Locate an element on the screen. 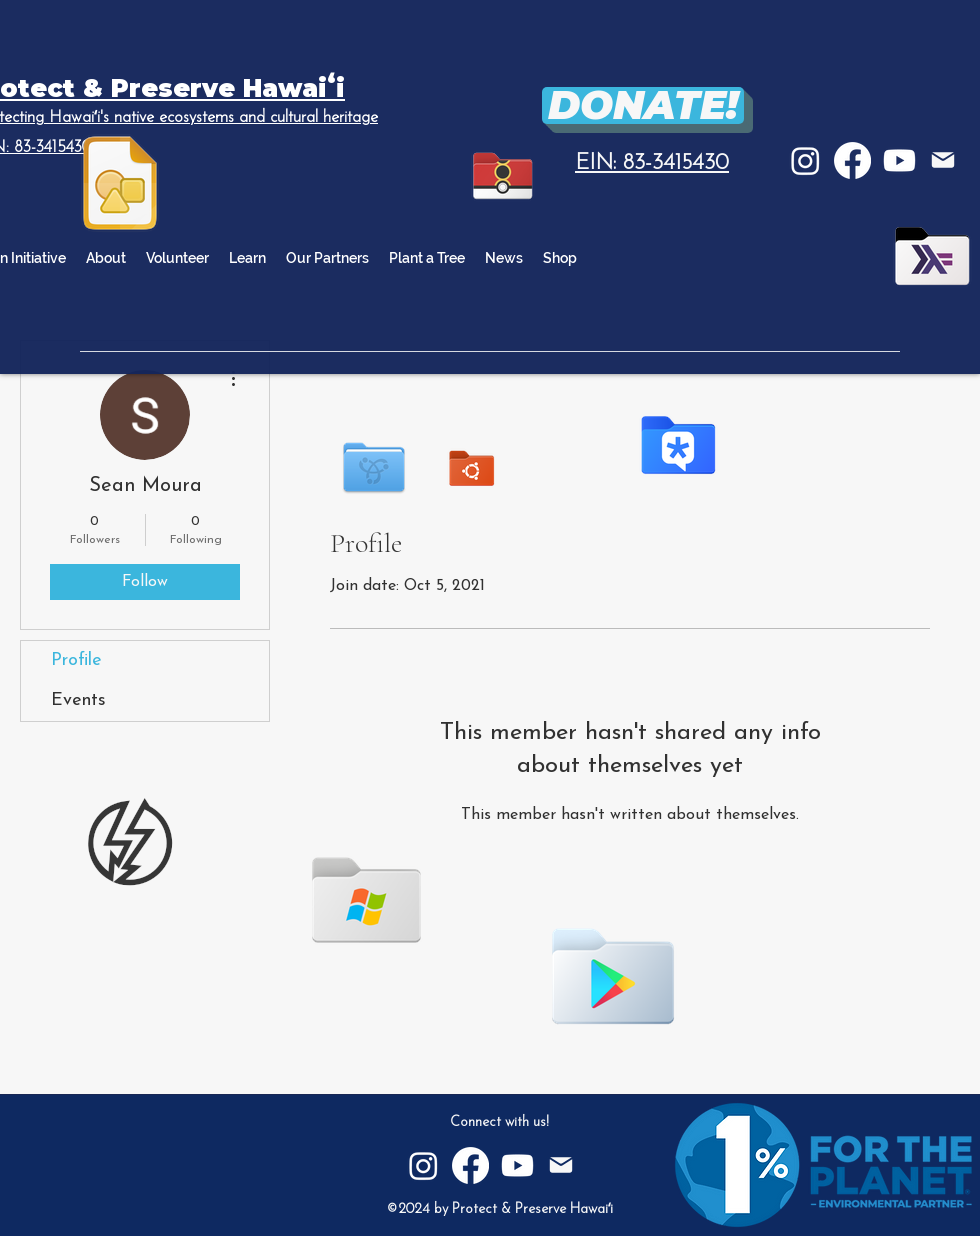 The width and height of the screenshot is (980, 1236). open folder containing google play store downloads is located at coordinates (612, 979).